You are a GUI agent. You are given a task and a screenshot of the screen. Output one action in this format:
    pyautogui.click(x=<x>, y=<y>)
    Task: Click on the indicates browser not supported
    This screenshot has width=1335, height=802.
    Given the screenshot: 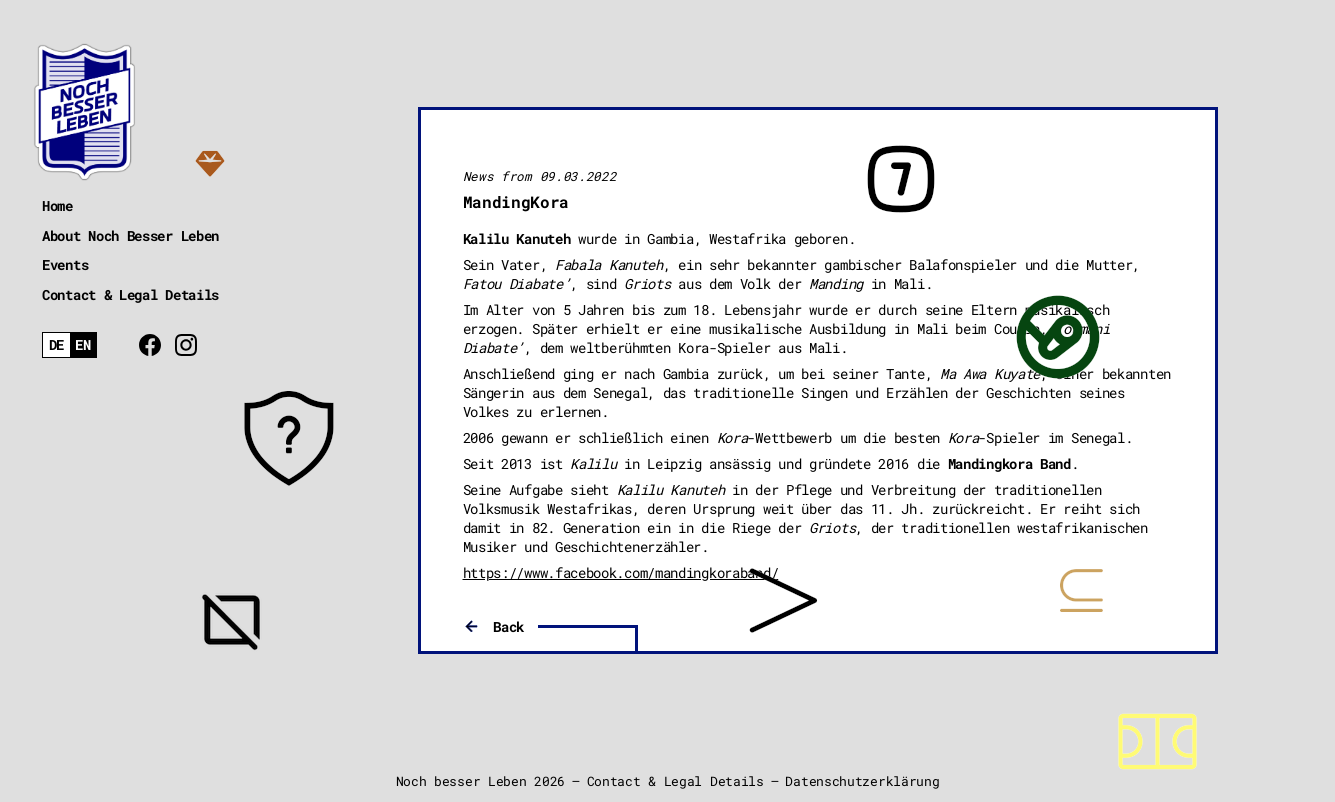 What is the action you would take?
    pyautogui.click(x=232, y=620)
    